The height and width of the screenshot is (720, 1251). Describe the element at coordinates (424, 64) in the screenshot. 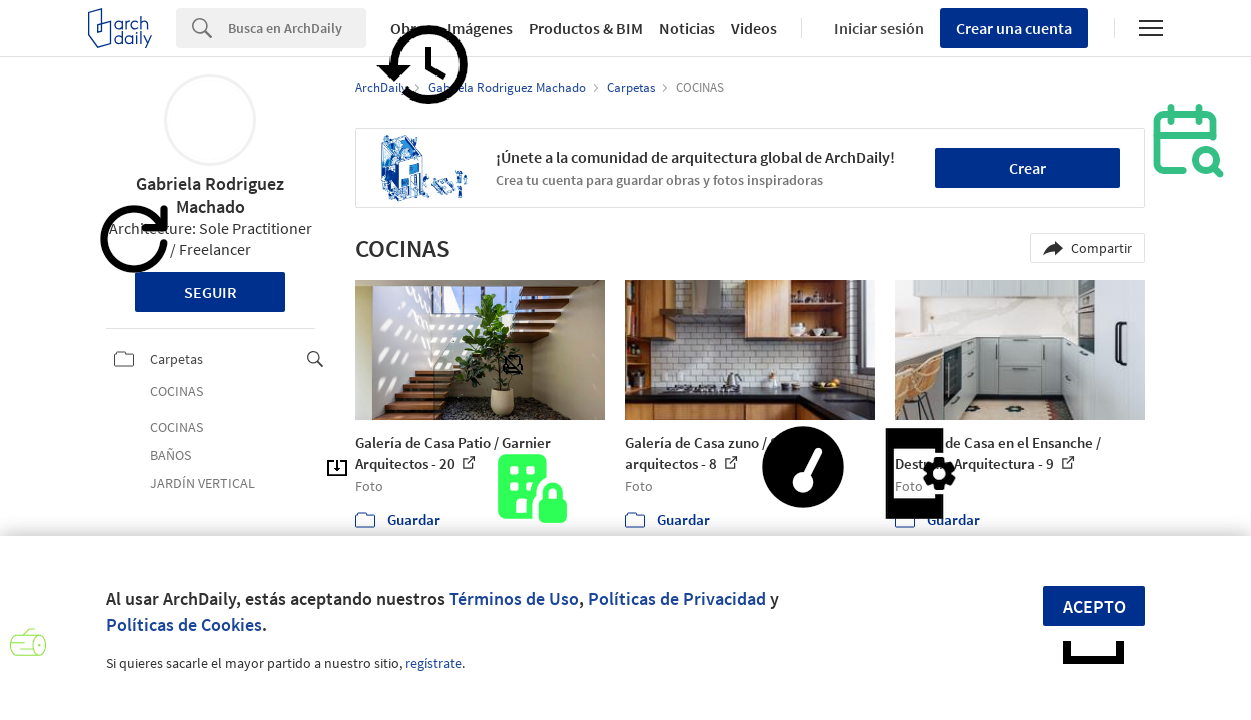

I see `view browsing or activity history` at that location.